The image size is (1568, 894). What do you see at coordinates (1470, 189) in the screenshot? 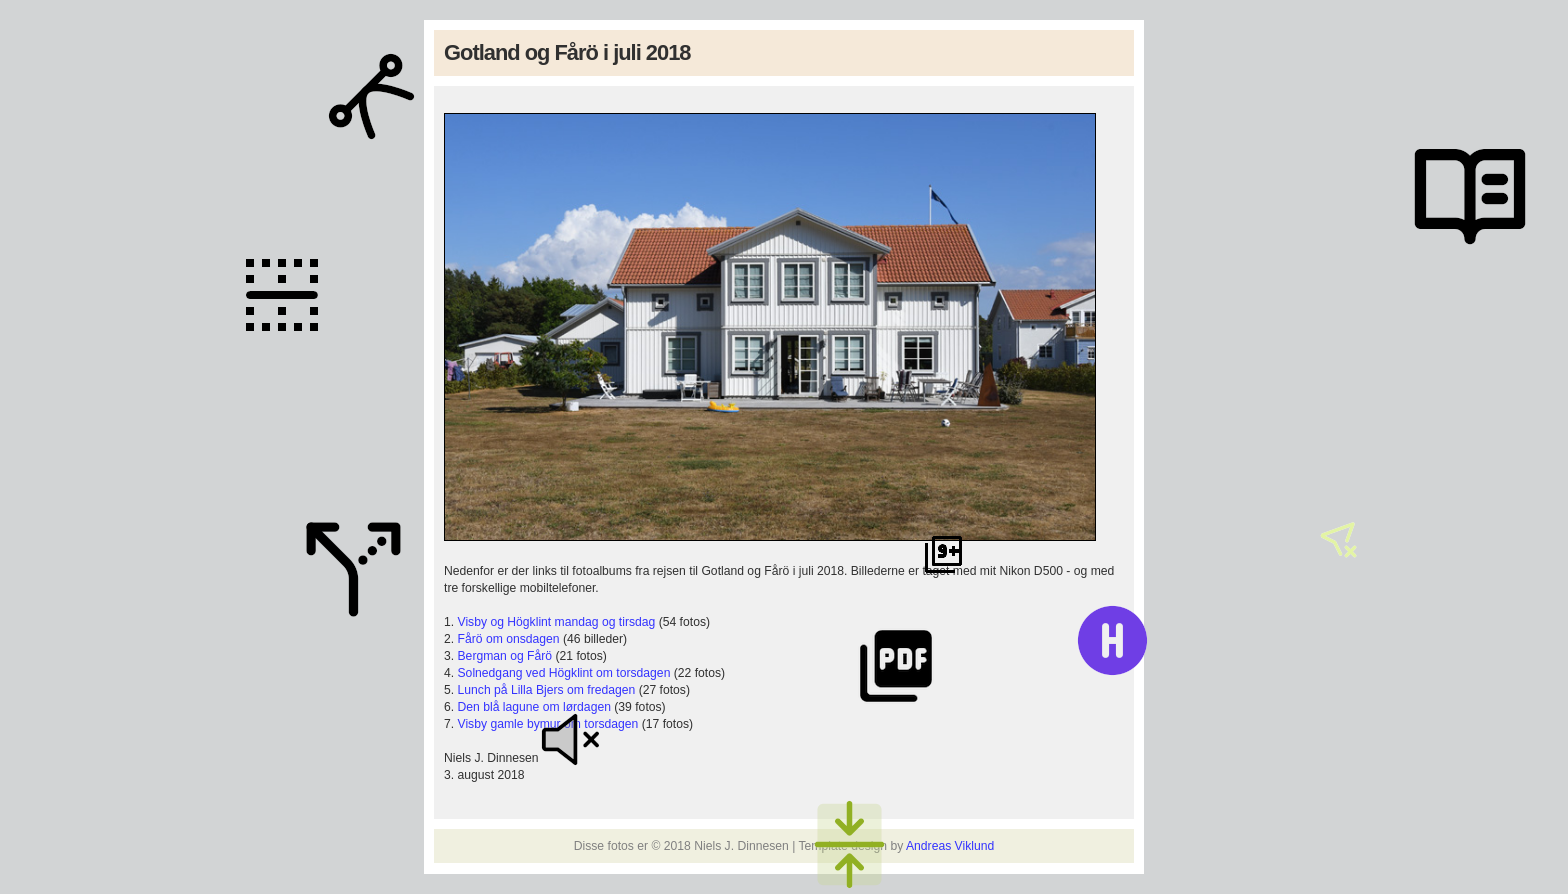
I see `open reading mode or e-reader` at bounding box center [1470, 189].